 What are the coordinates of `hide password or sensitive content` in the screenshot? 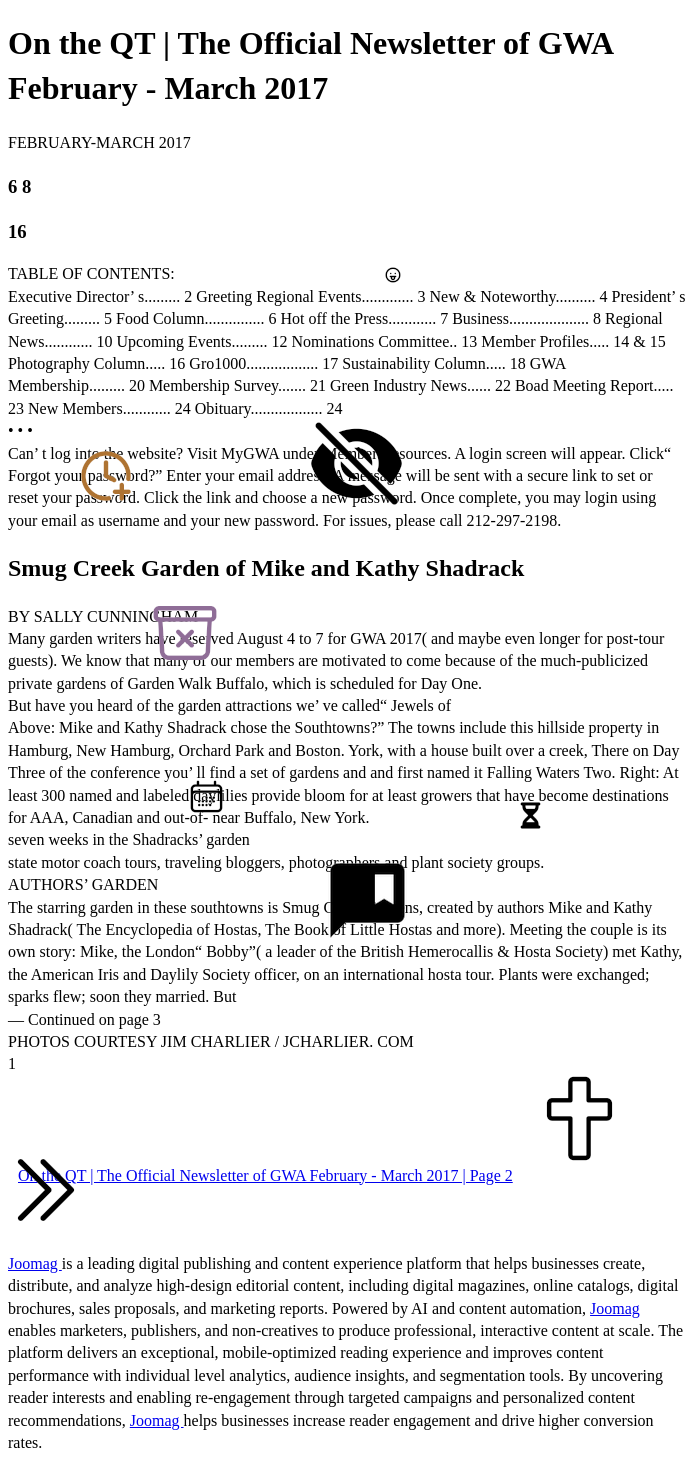 It's located at (356, 463).